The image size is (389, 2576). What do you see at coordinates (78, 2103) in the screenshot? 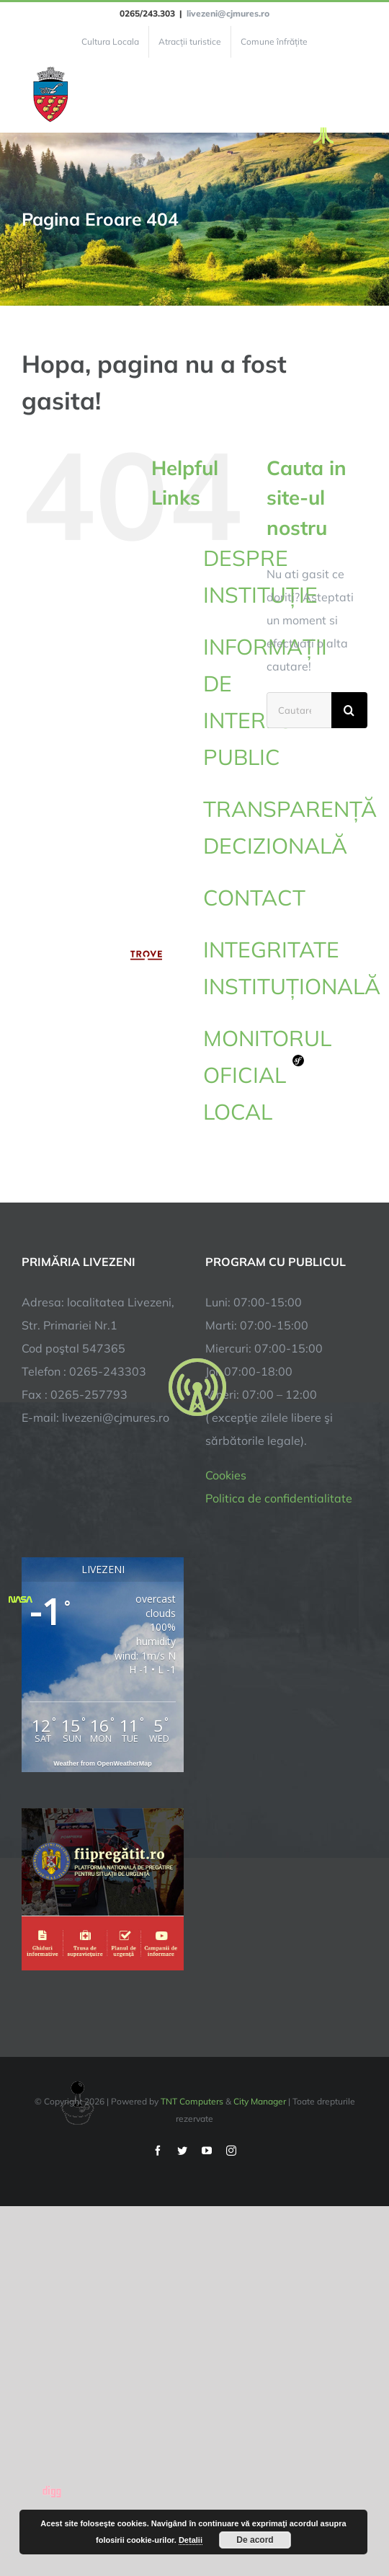
I see `launch retropie emulation software` at bounding box center [78, 2103].